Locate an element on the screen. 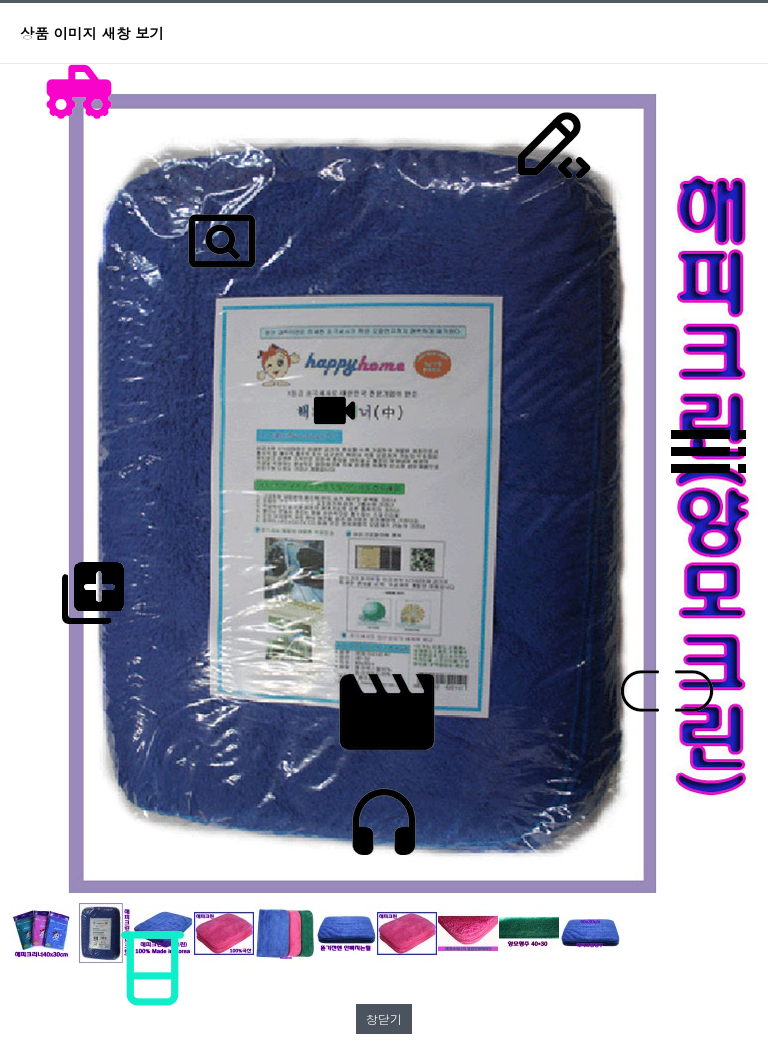 The width and height of the screenshot is (768, 1054). add a new photo to your collection is located at coordinates (93, 593).